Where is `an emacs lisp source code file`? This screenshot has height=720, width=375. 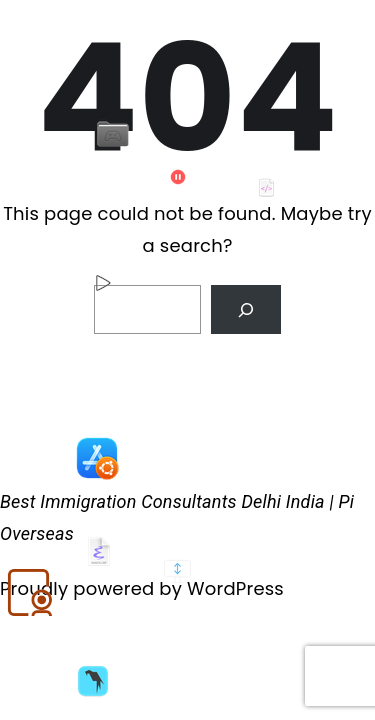 an emacs lisp source code file is located at coordinates (99, 552).